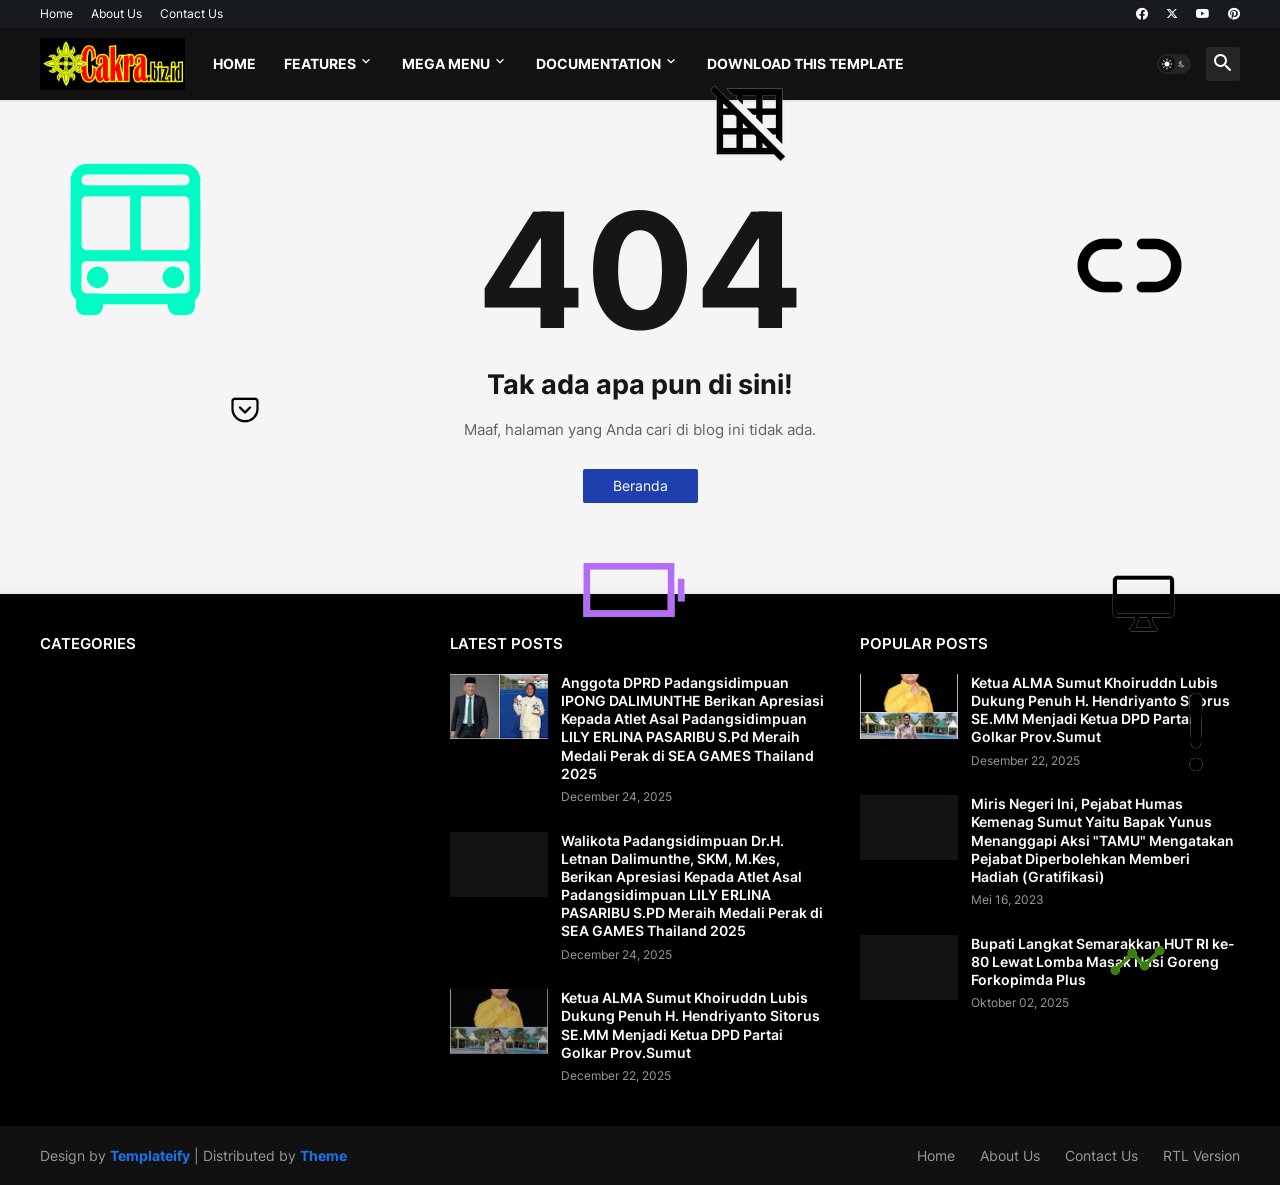  Describe the element at coordinates (1143, 603) in the screenshot. I see `view on desktop device` at that location.